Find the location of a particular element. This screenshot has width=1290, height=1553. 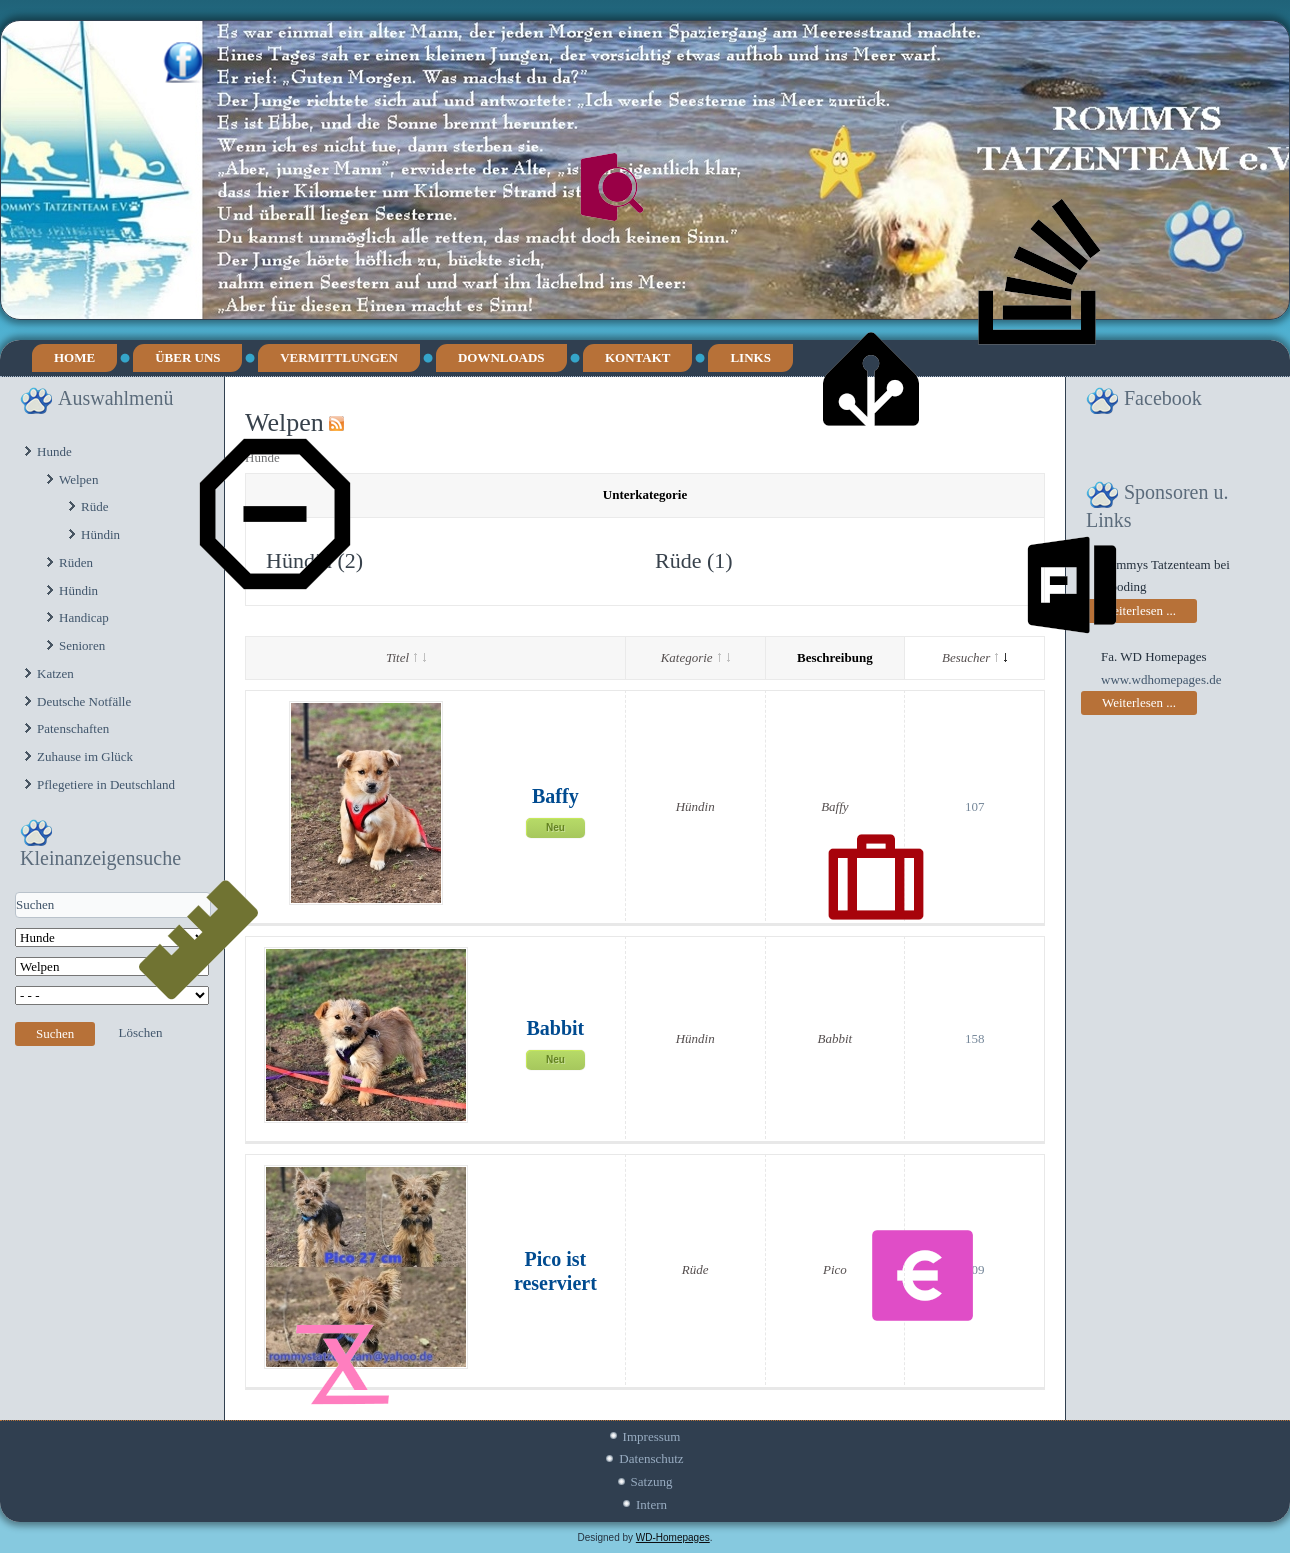

access measurement or ruler tool is located at coordinates (198, 936).